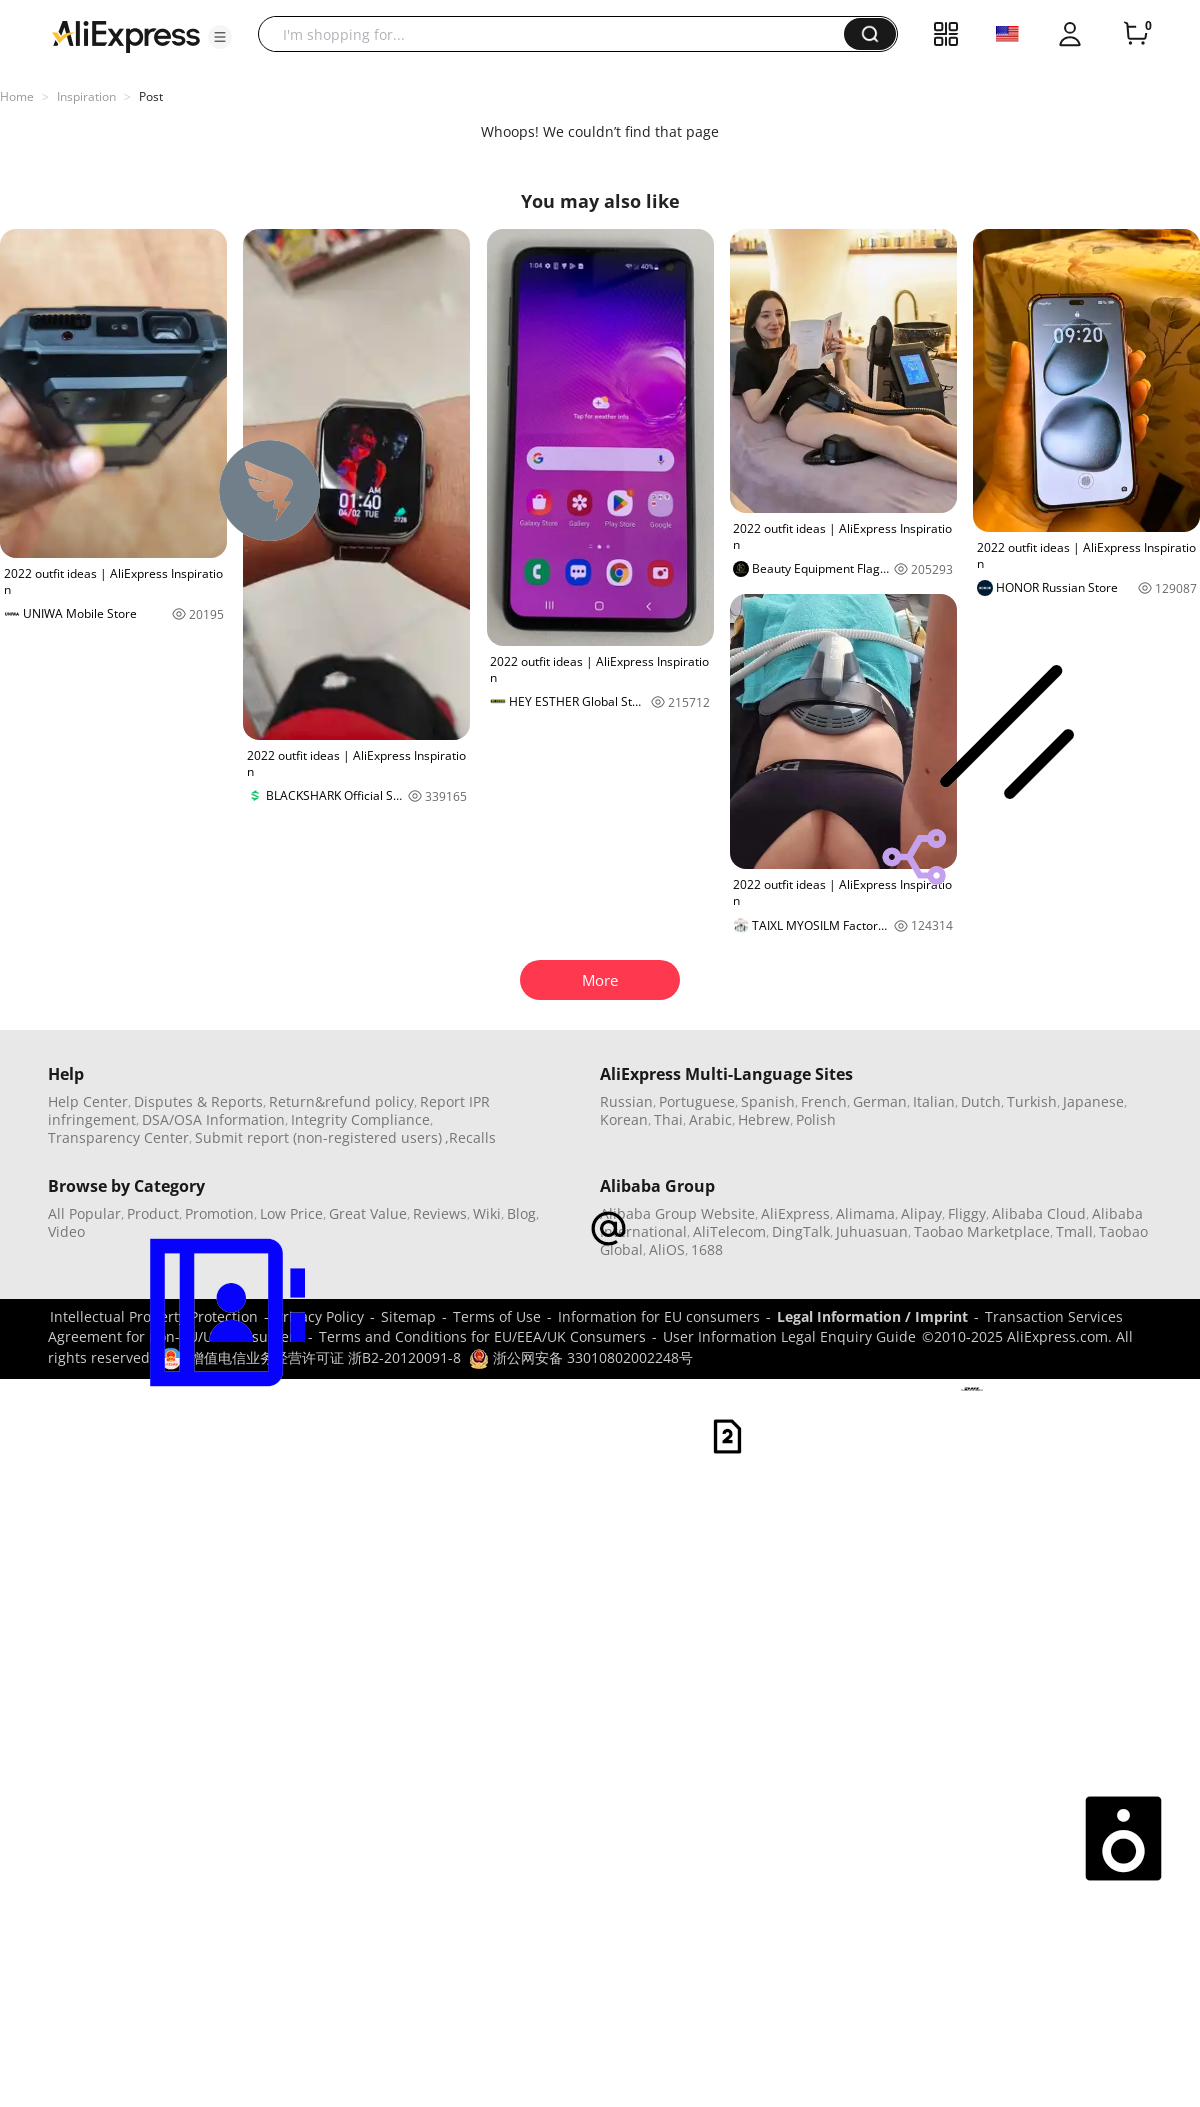  Describe the element at coordinates (1123, 1838) in the screenshot. I see `adjust speaker or audio output settings` at that location.